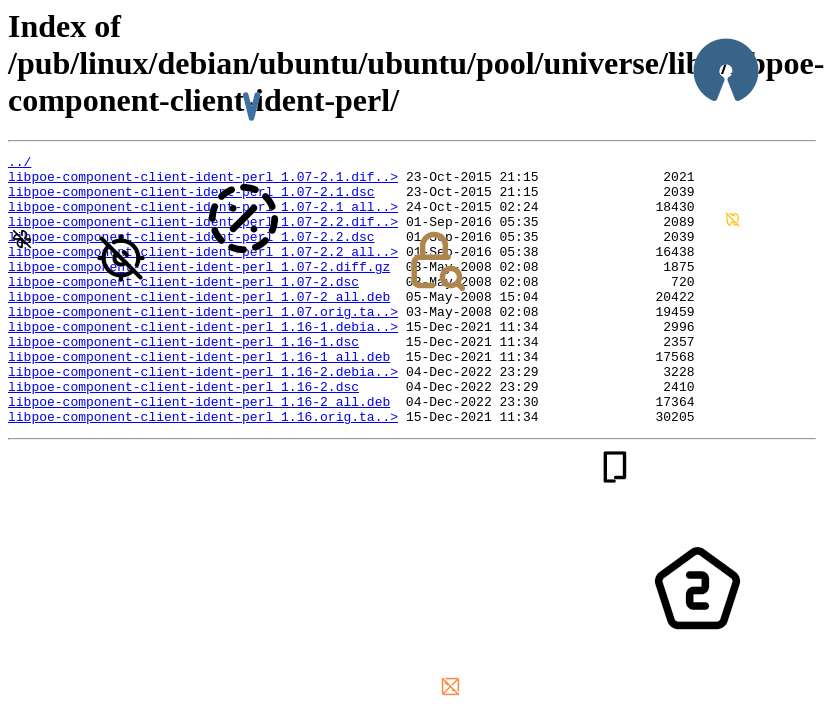 The width and height of the screenshot is (824, 720). I want to click on indicates a discount or promotion in progress, so click(243, 218).